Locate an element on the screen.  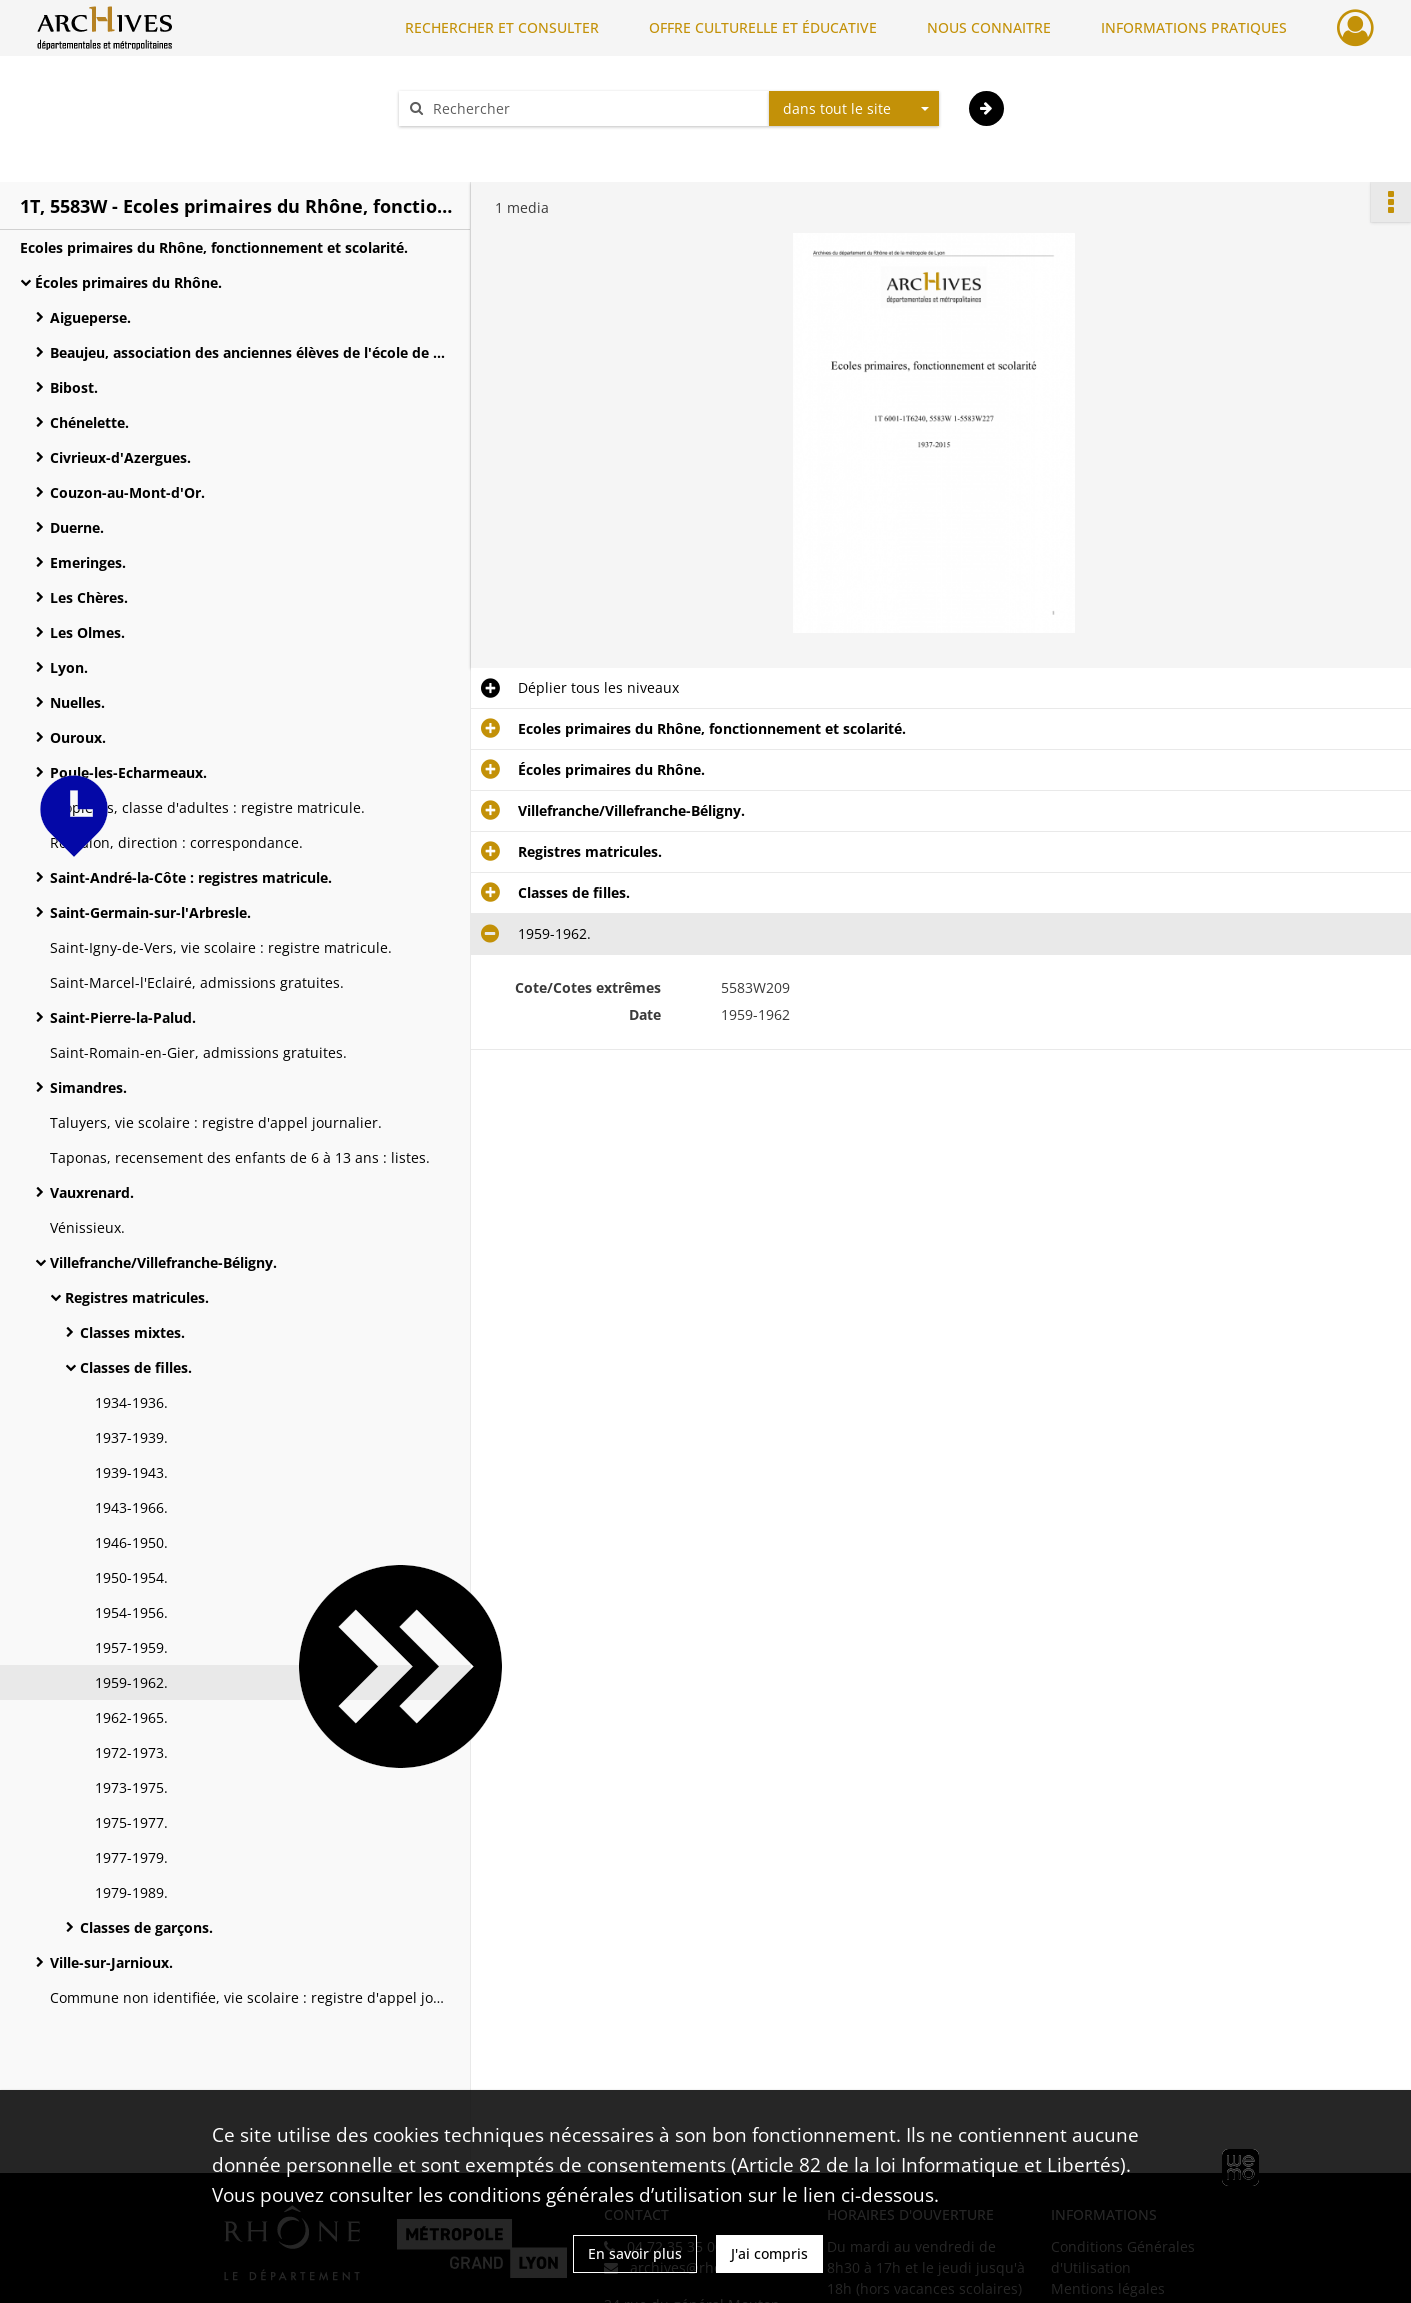
view location history or past visits is located at coordinates (74, 813).